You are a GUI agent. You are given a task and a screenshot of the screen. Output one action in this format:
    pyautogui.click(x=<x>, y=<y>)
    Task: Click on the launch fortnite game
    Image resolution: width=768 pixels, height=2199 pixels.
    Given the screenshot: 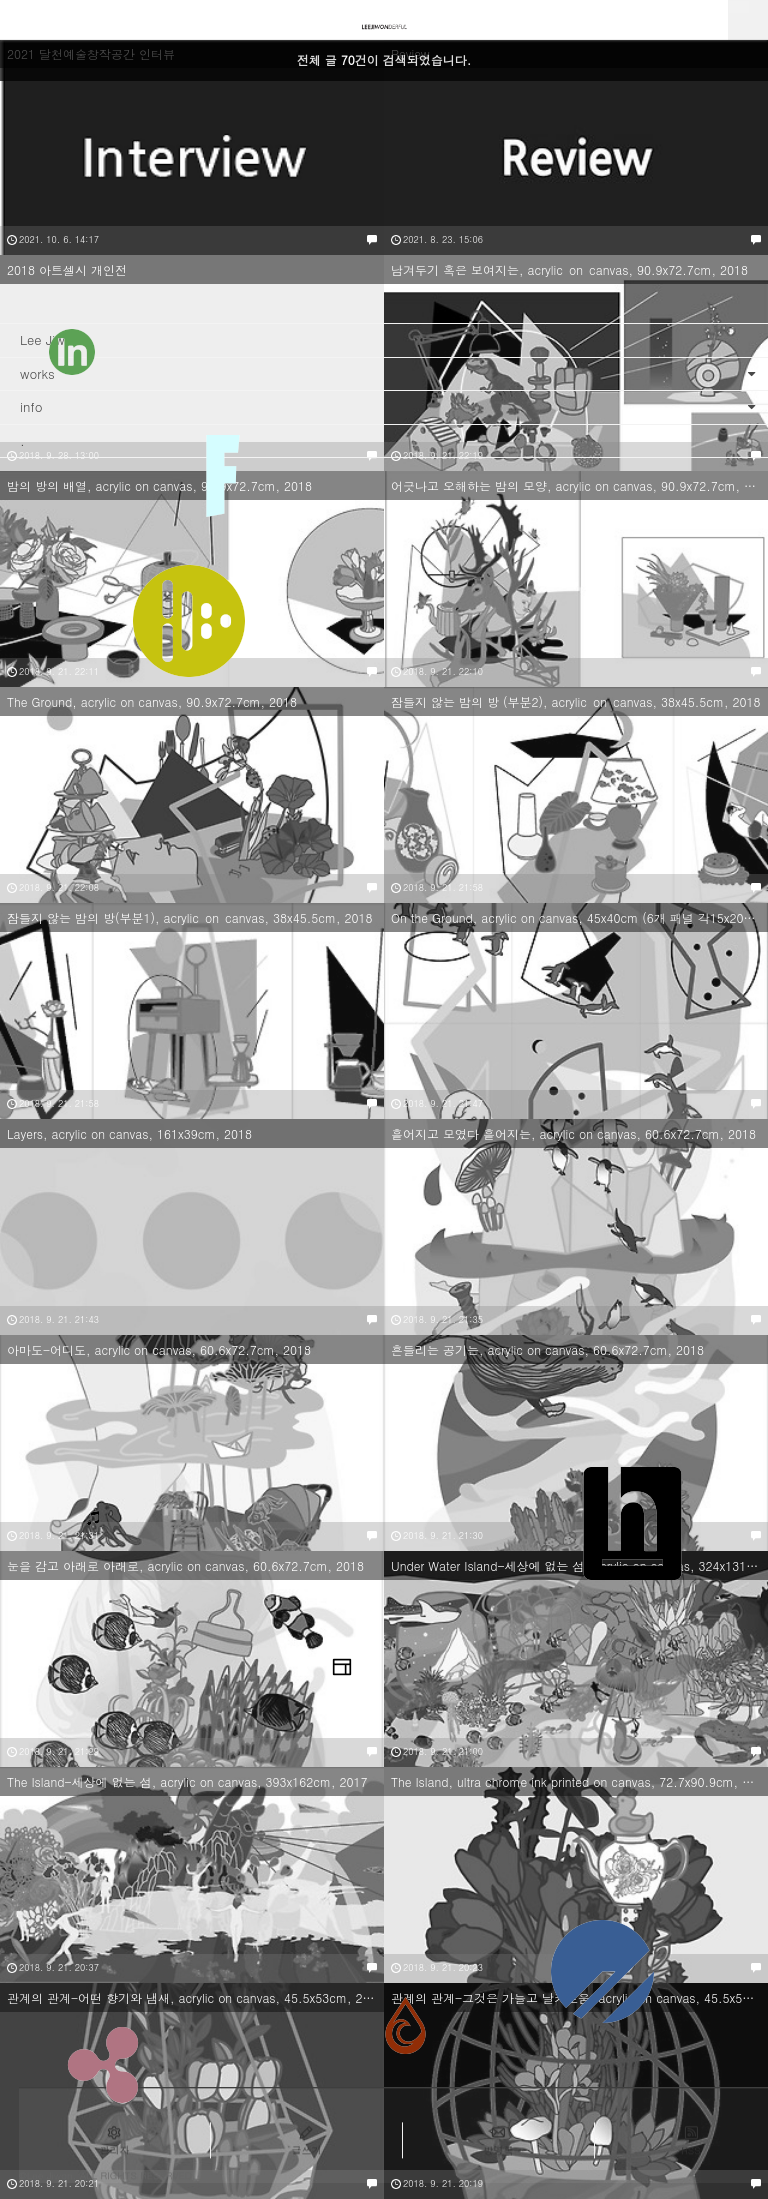 What is the action you would take?
    pyautogui.click(x=223, y=476)
    